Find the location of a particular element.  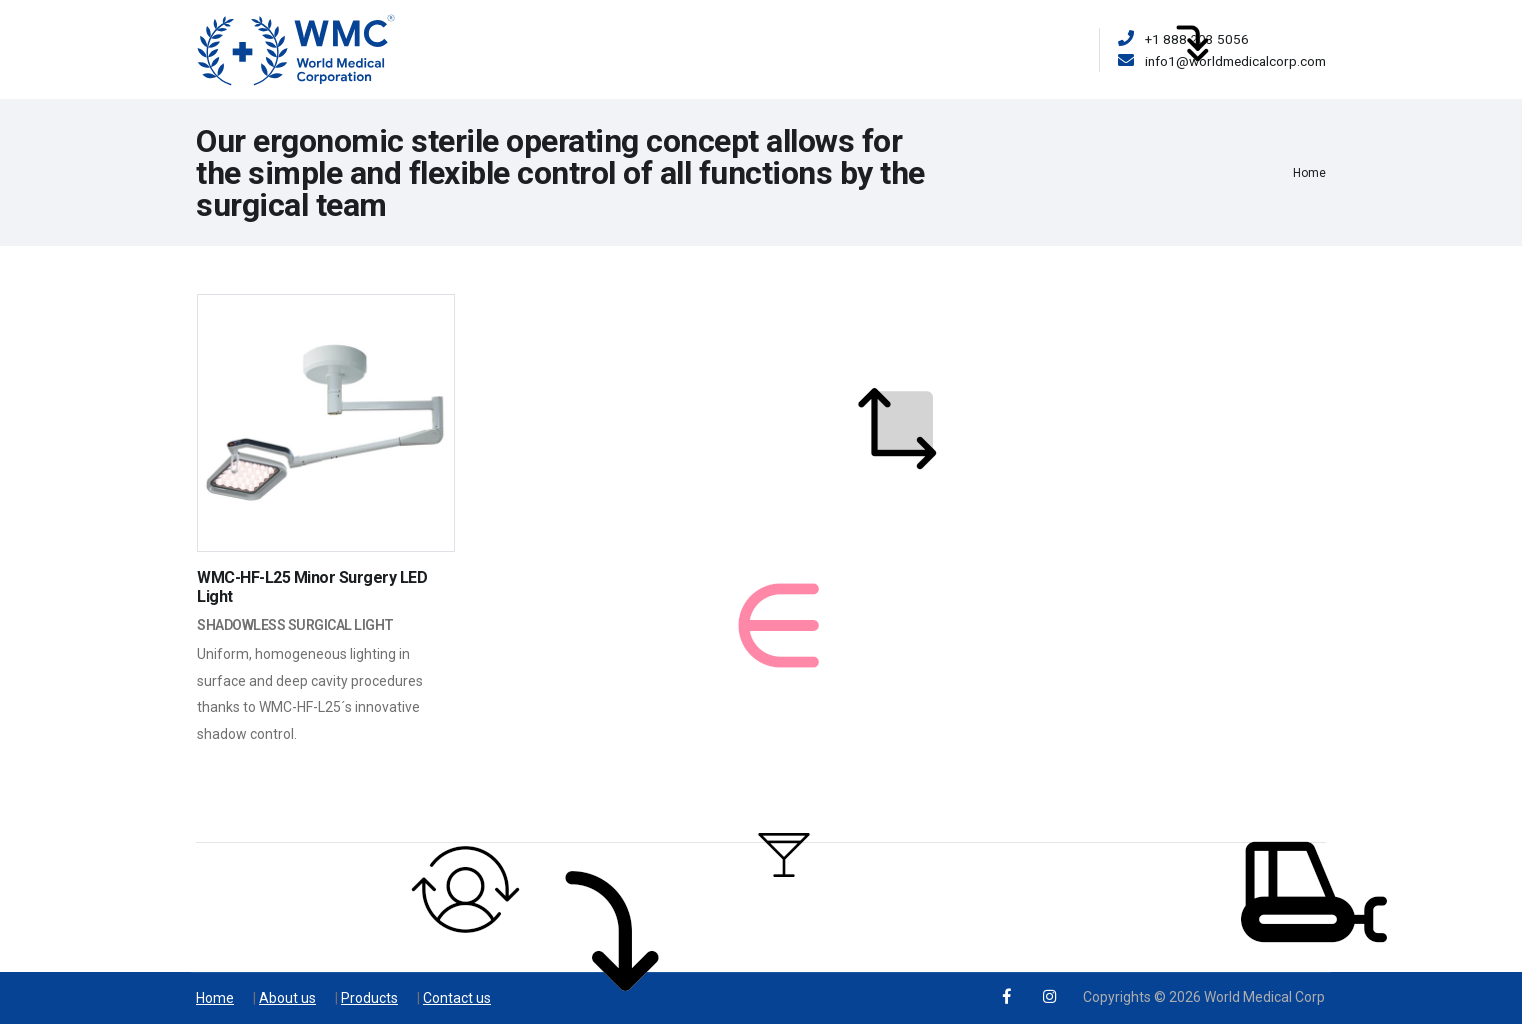

resize or scale an object is located at coordinates (894, 427).